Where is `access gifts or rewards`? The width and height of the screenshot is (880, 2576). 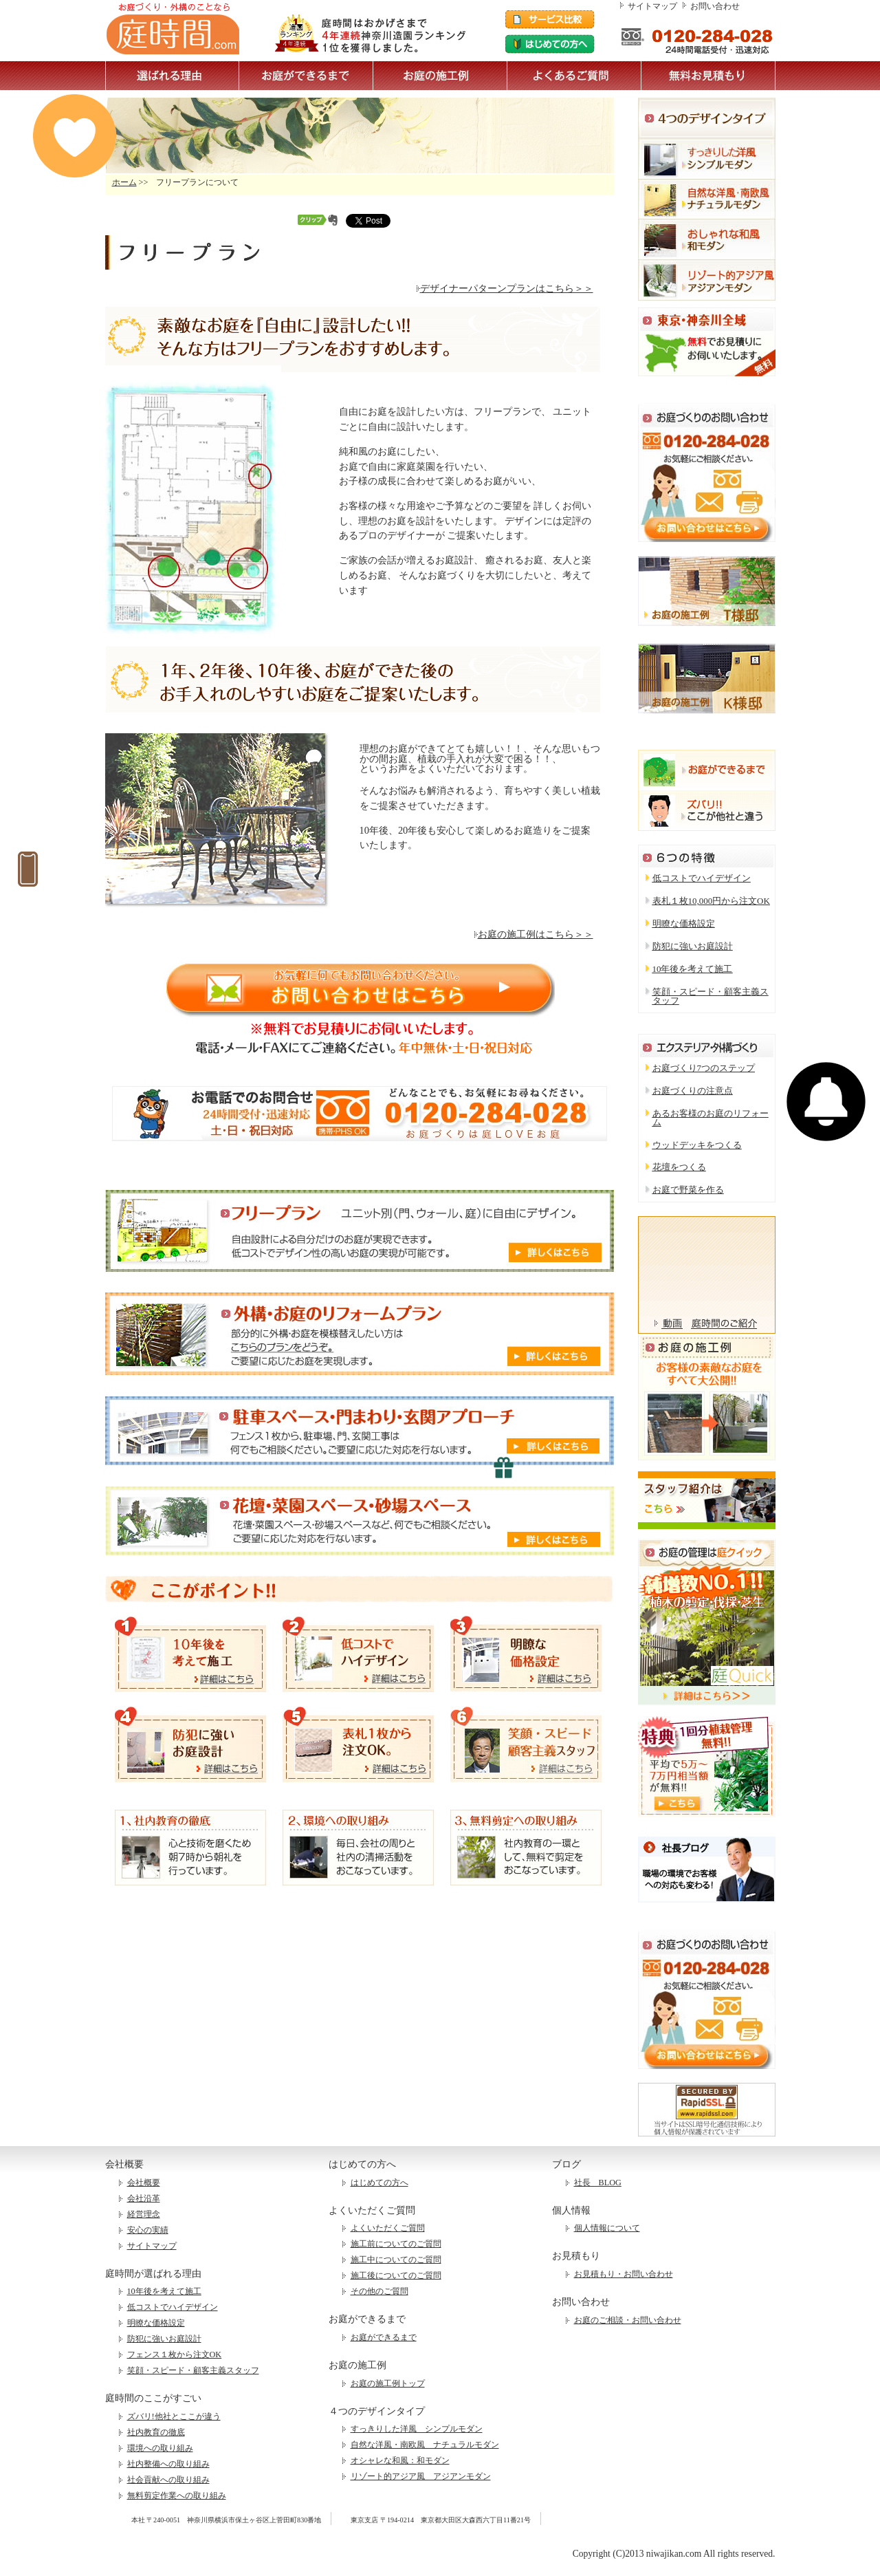 access gifts or rewards is located at coordinates (503, 1467).